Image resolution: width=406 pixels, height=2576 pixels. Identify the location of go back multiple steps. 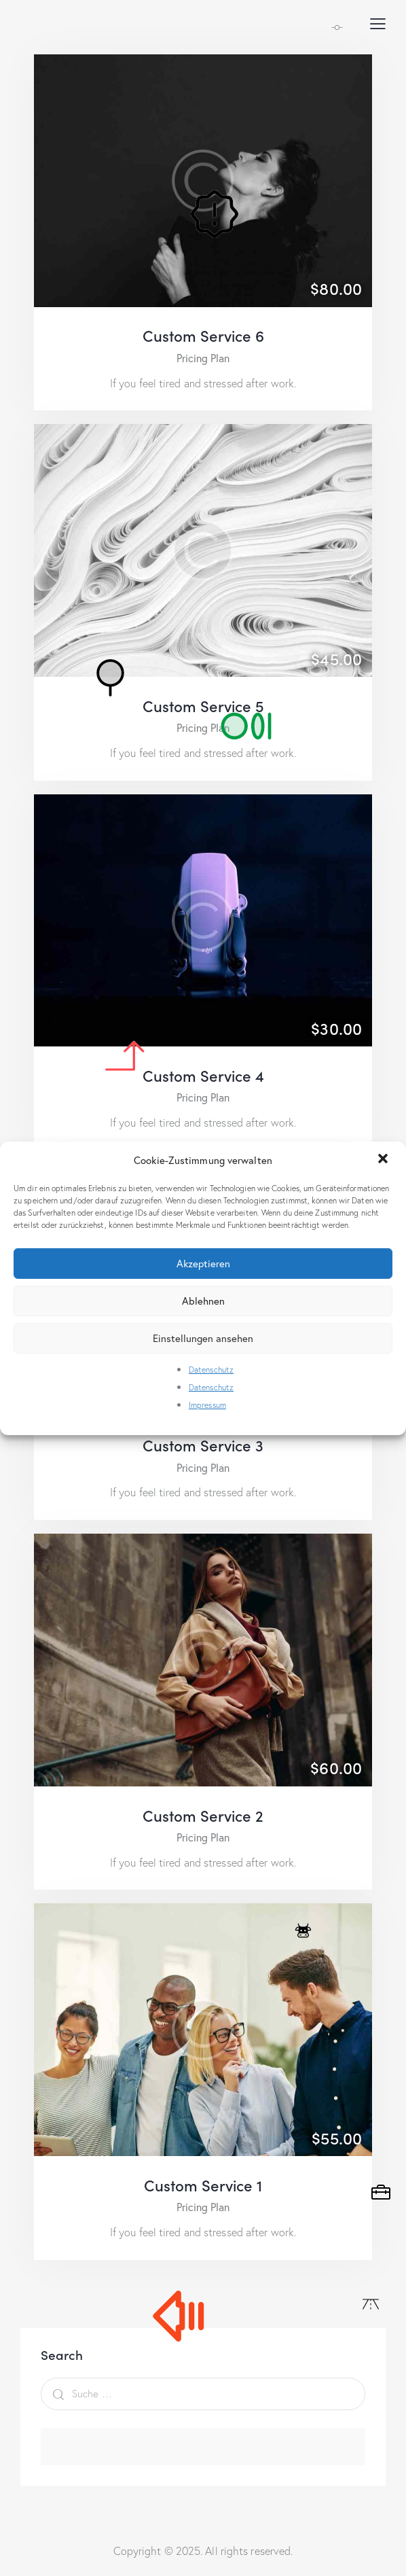
(180, 2316).